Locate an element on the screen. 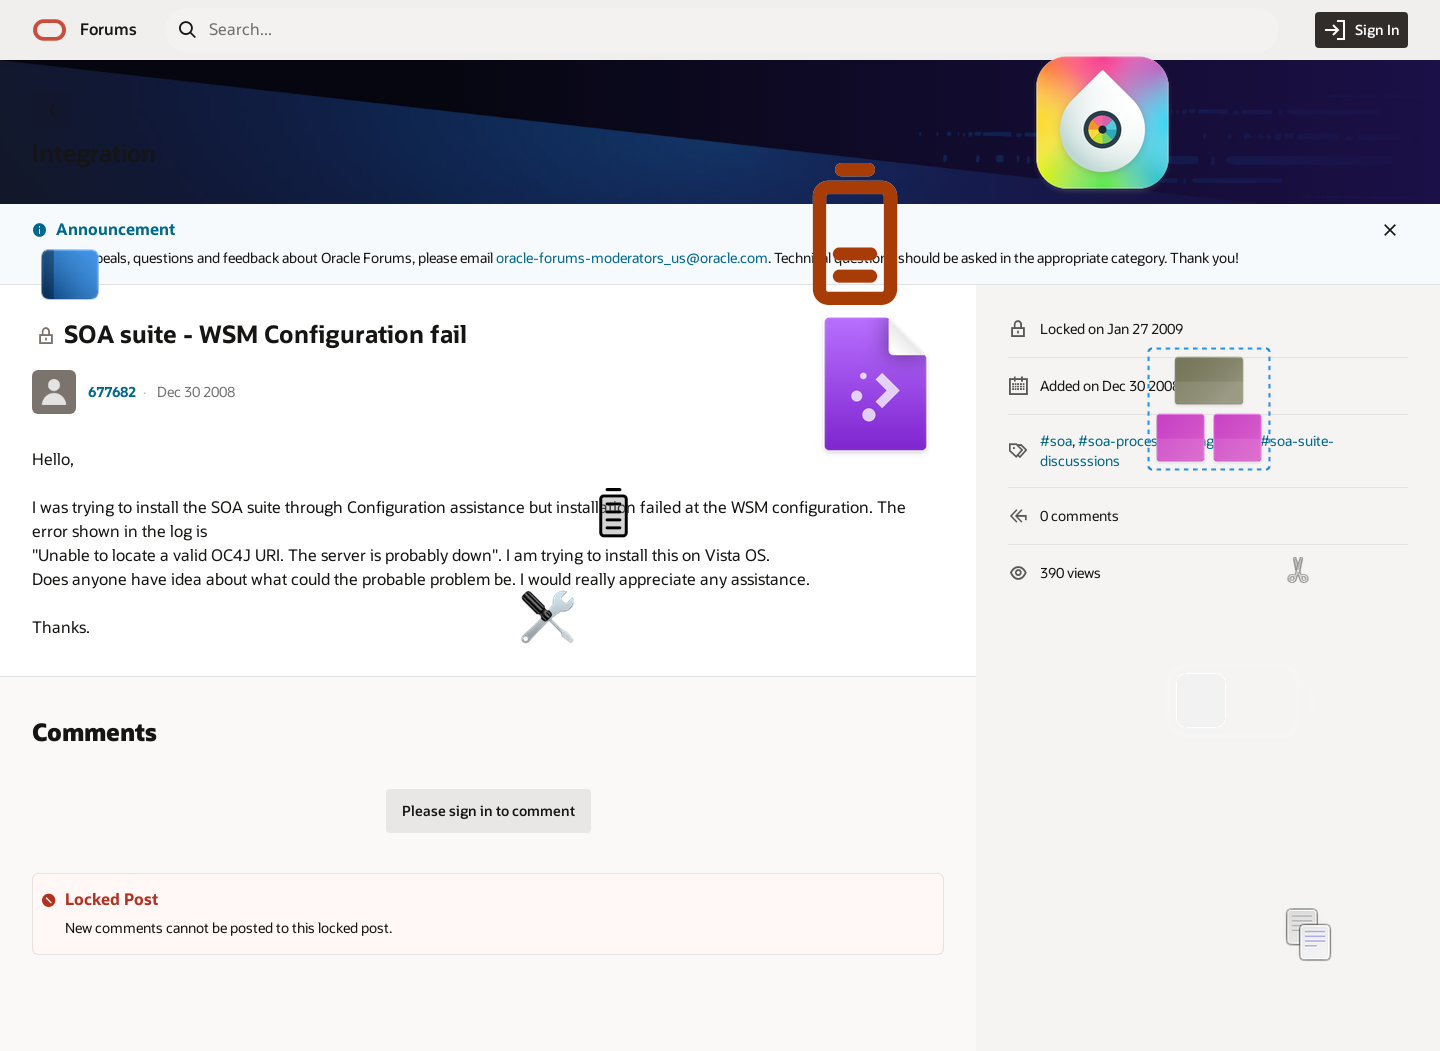 The image size is (1440, 1051). access the desktop folder is located at coordinates (70, 273).